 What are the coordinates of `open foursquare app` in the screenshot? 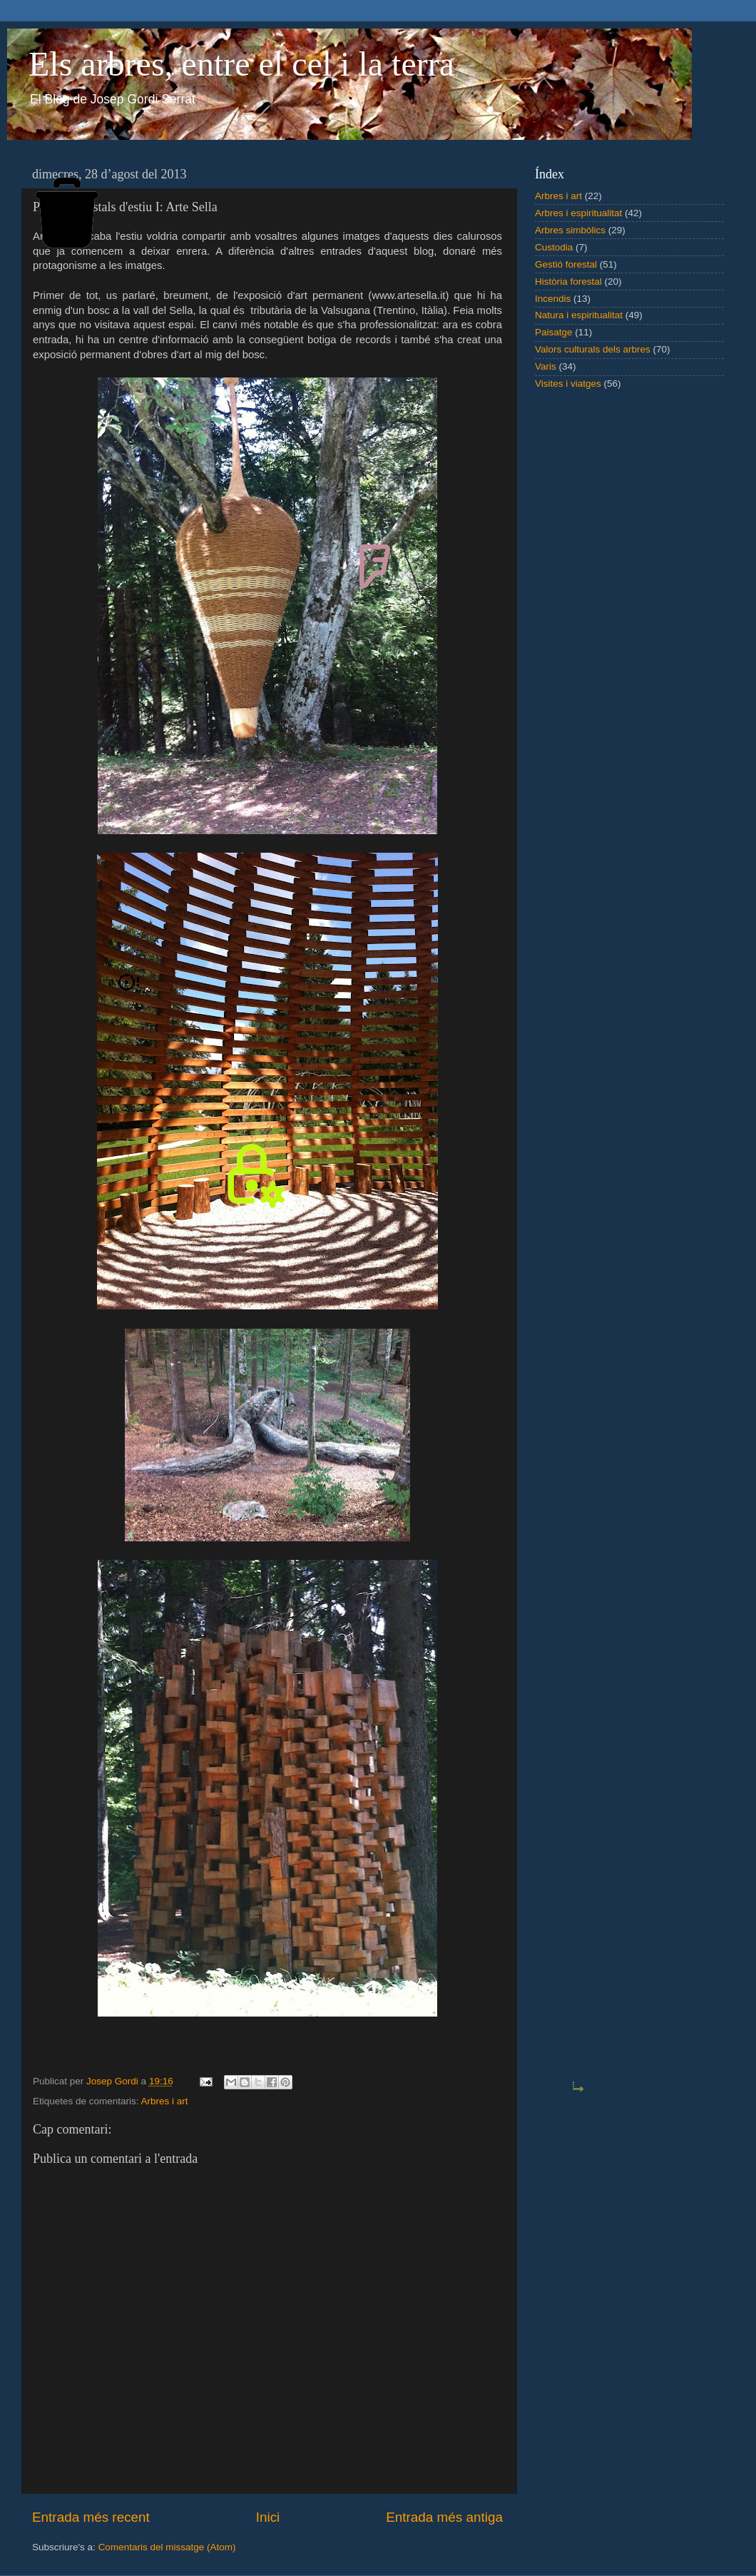 It's located at (374, 566).